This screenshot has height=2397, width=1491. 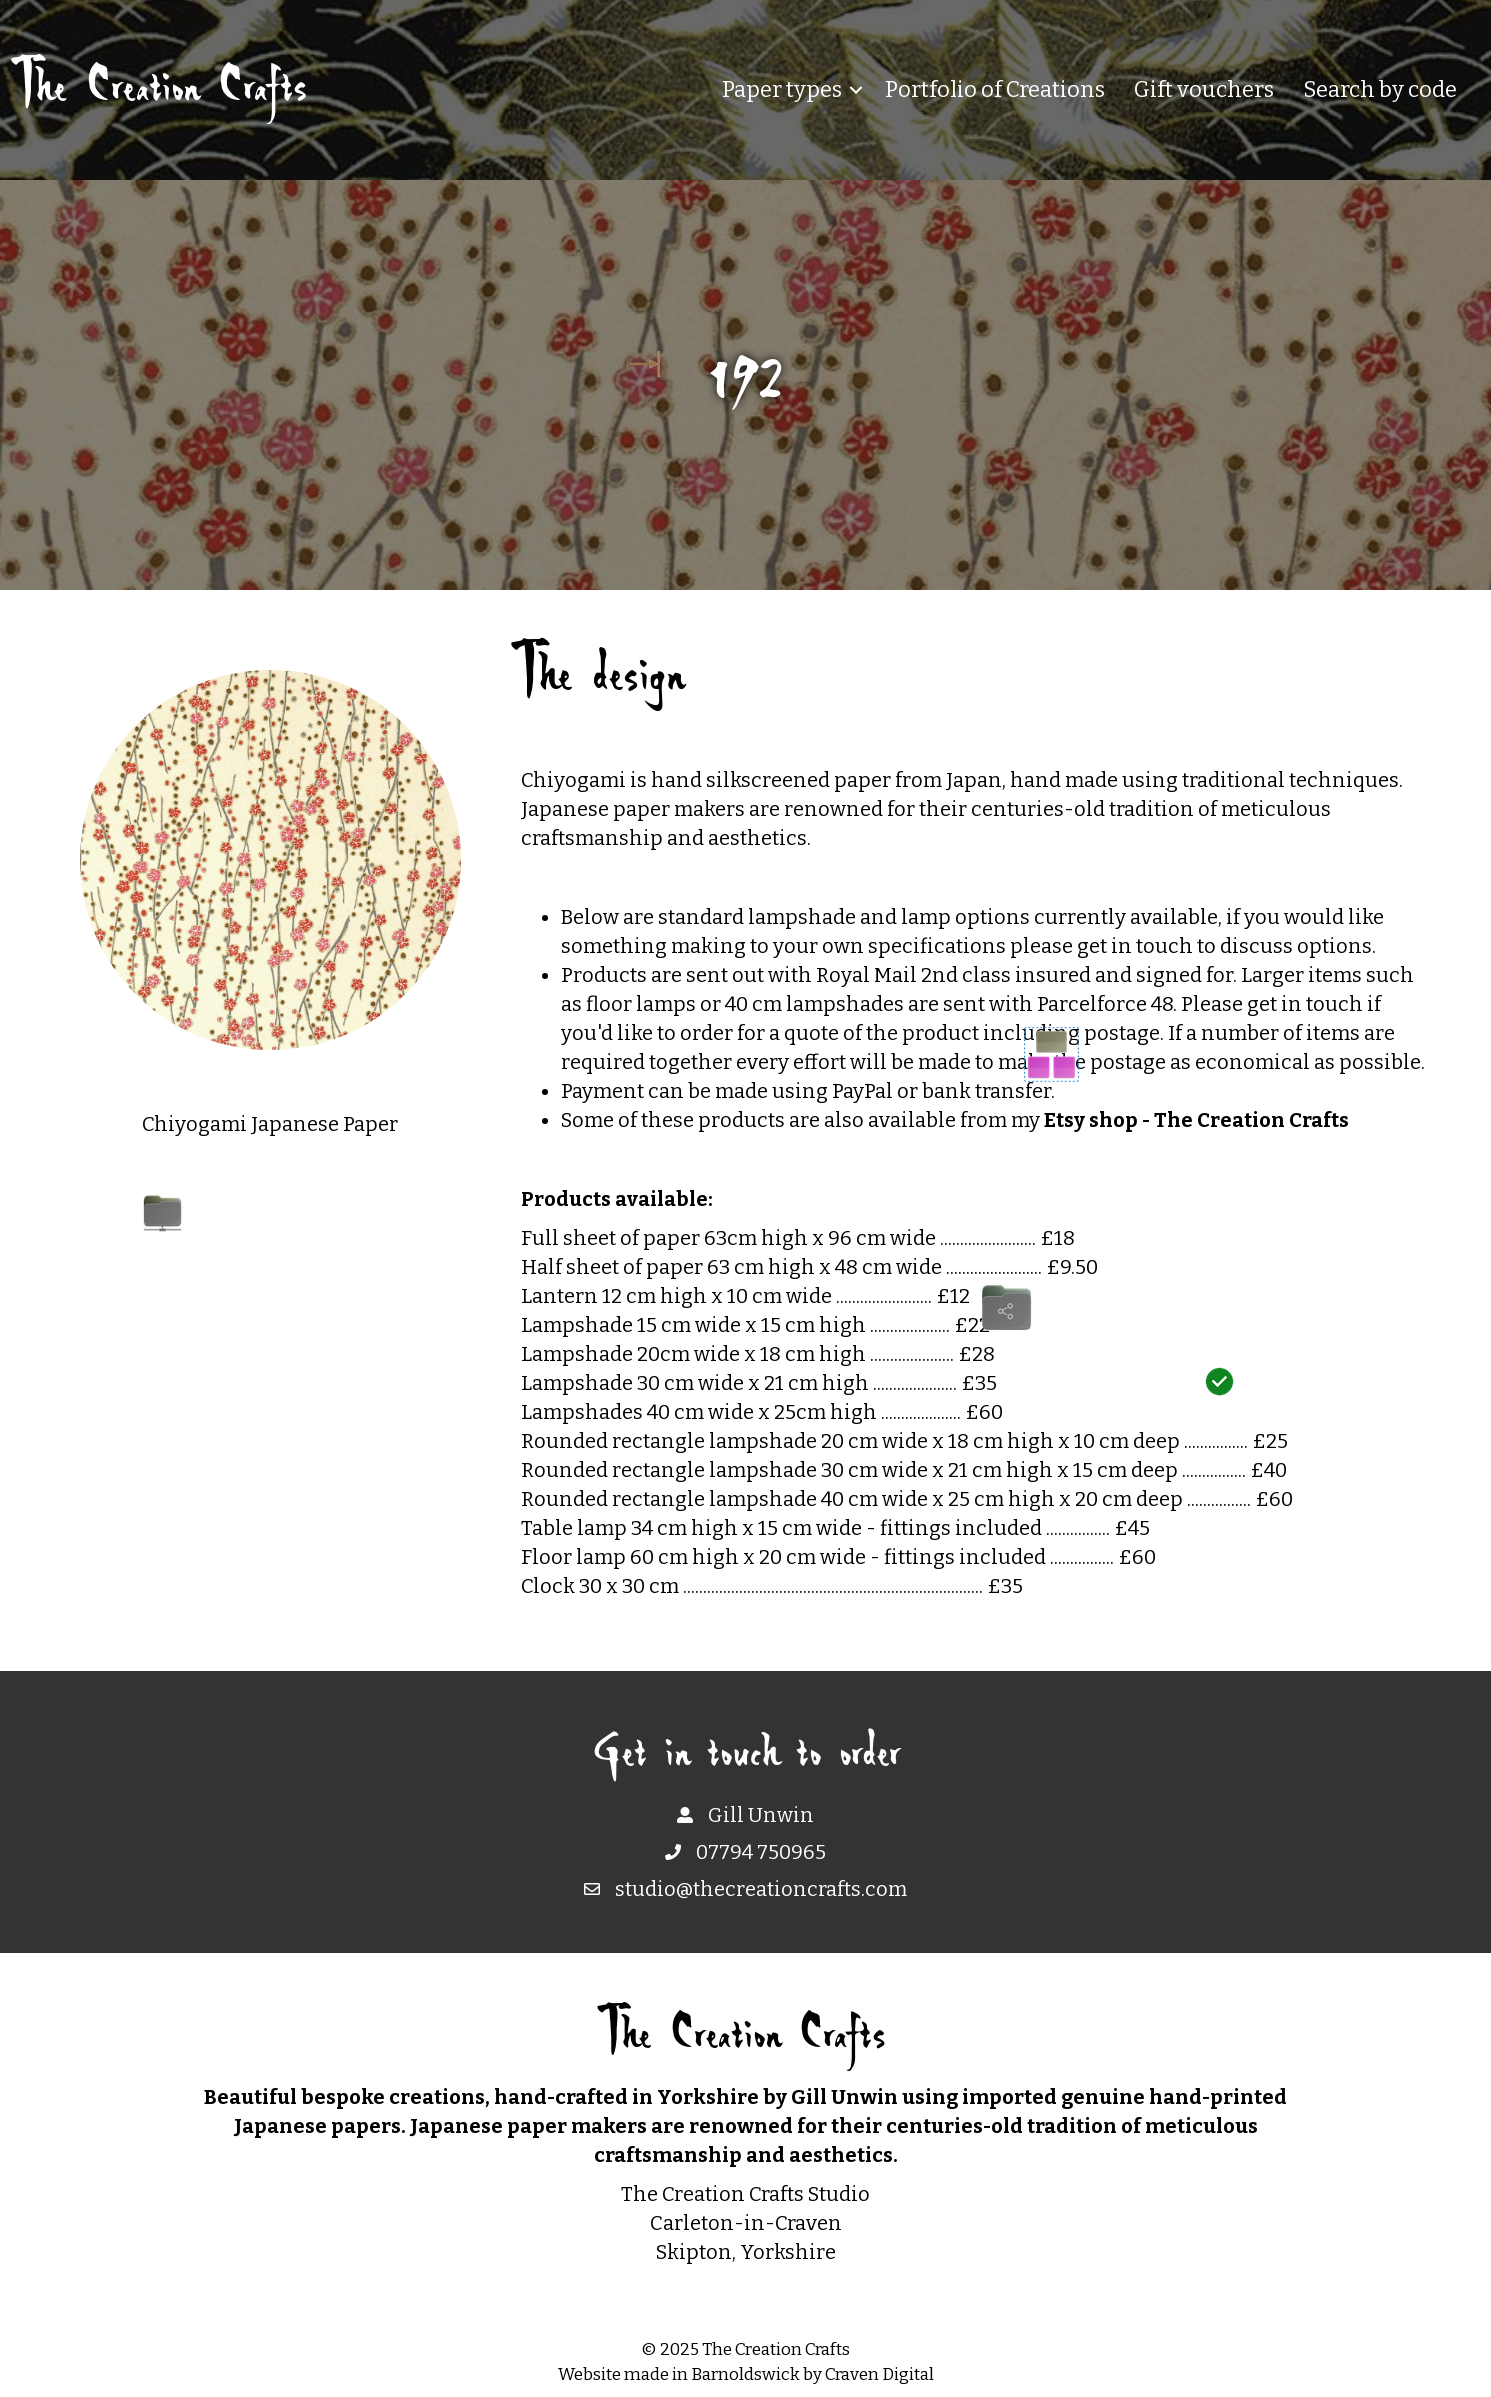 I want to click on select all items in the current view, so click(x=1051, y=1054).